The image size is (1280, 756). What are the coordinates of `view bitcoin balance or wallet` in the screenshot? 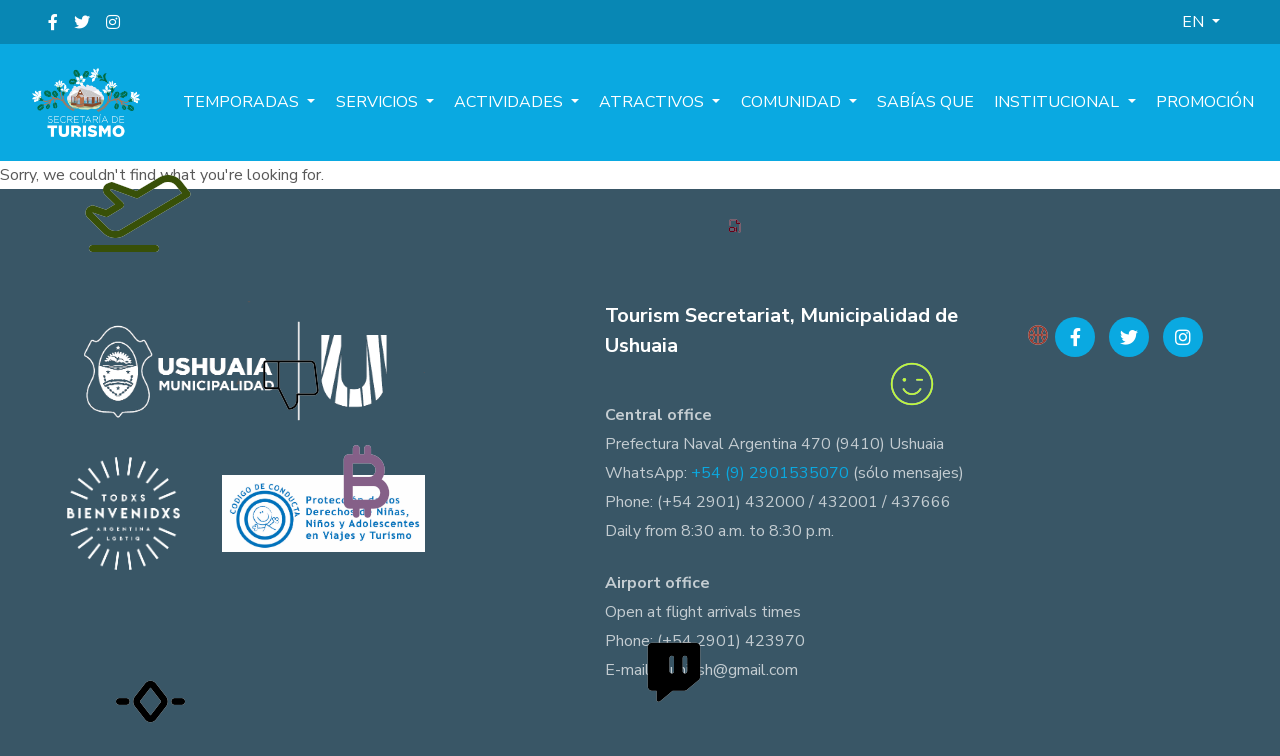 It's located at (366, 481).